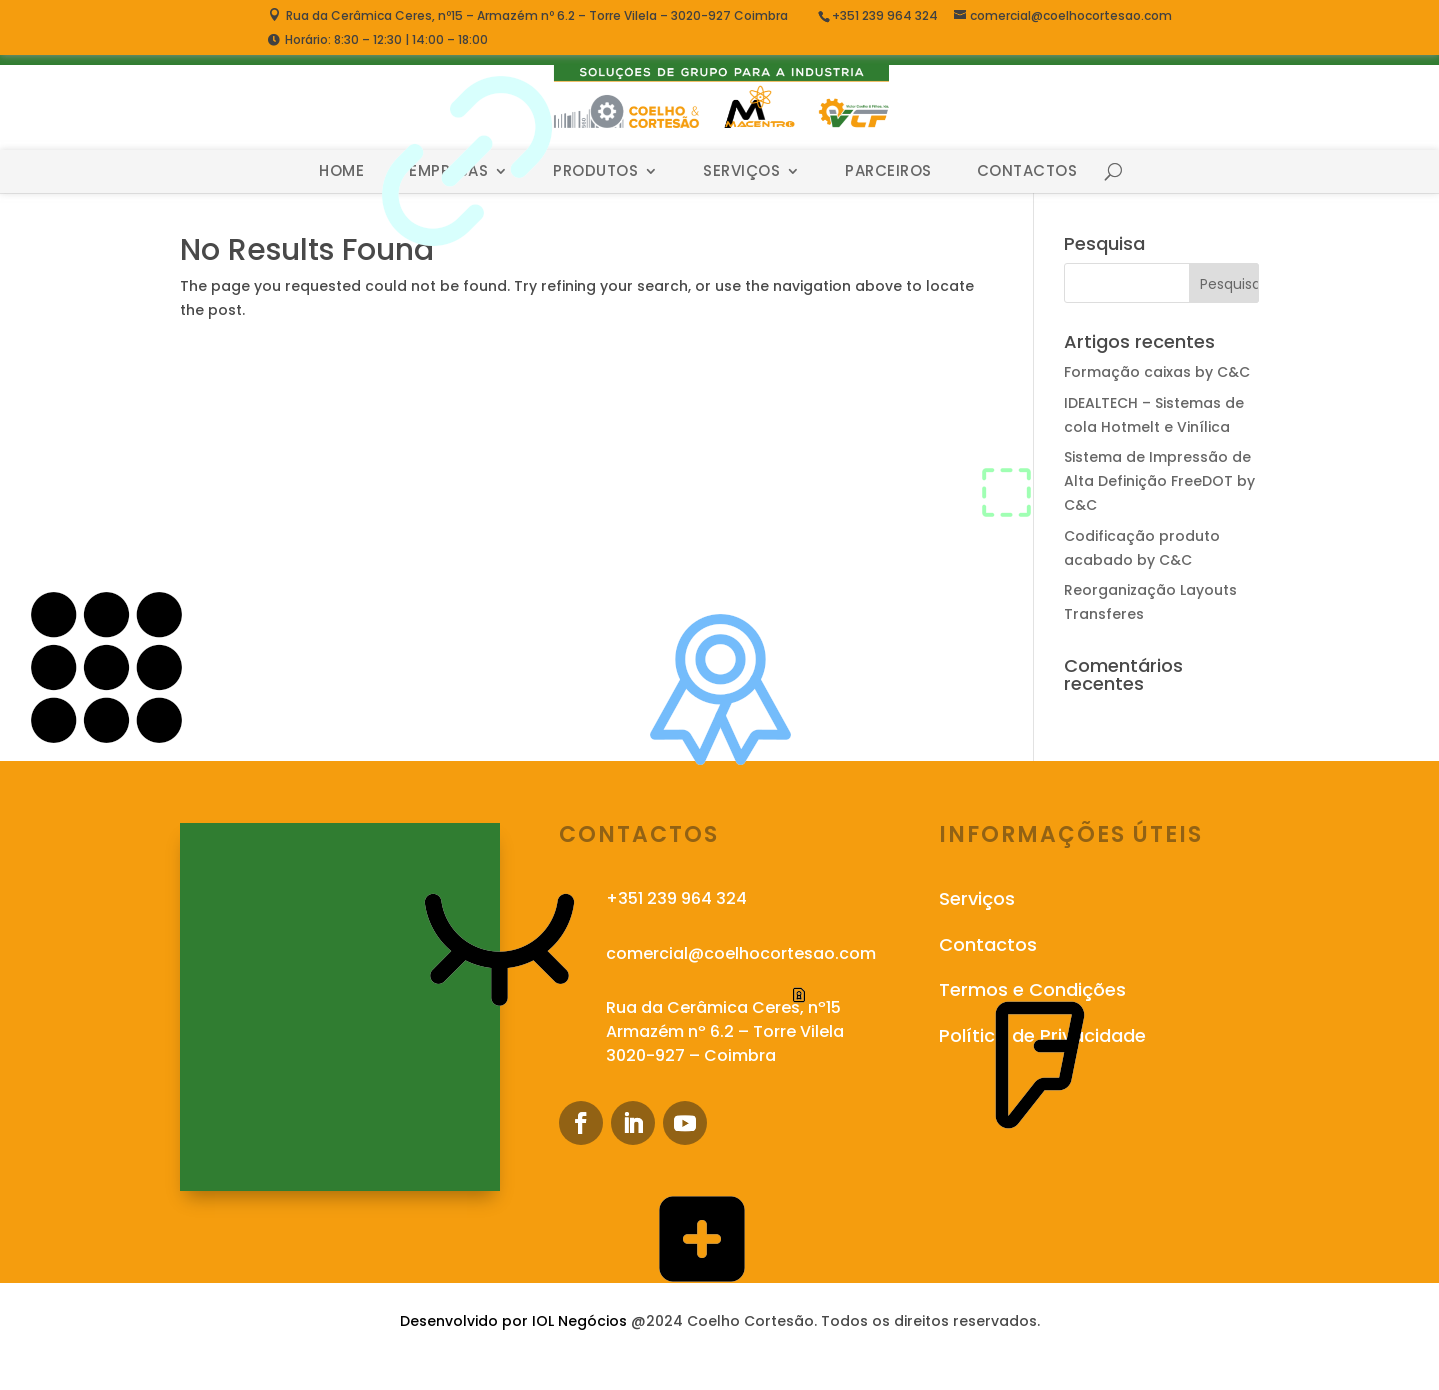 This screenshot has height=1390, width=1439. I want to click on view achievements or awards, so click(720, 689).